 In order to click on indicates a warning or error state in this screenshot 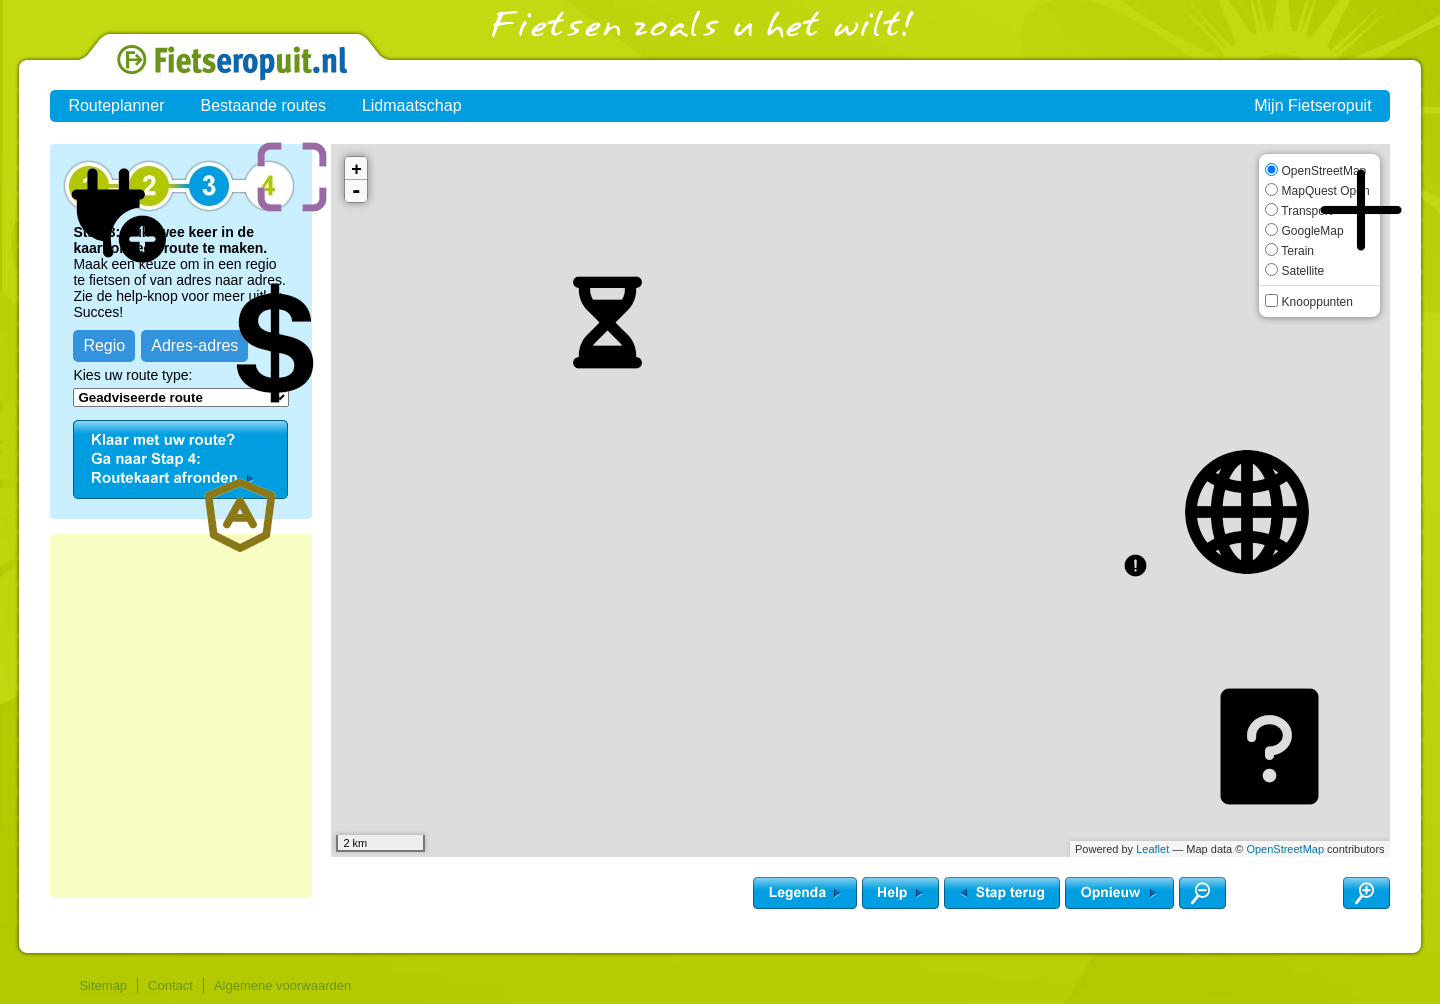, I will do `click(1135, 565)`.